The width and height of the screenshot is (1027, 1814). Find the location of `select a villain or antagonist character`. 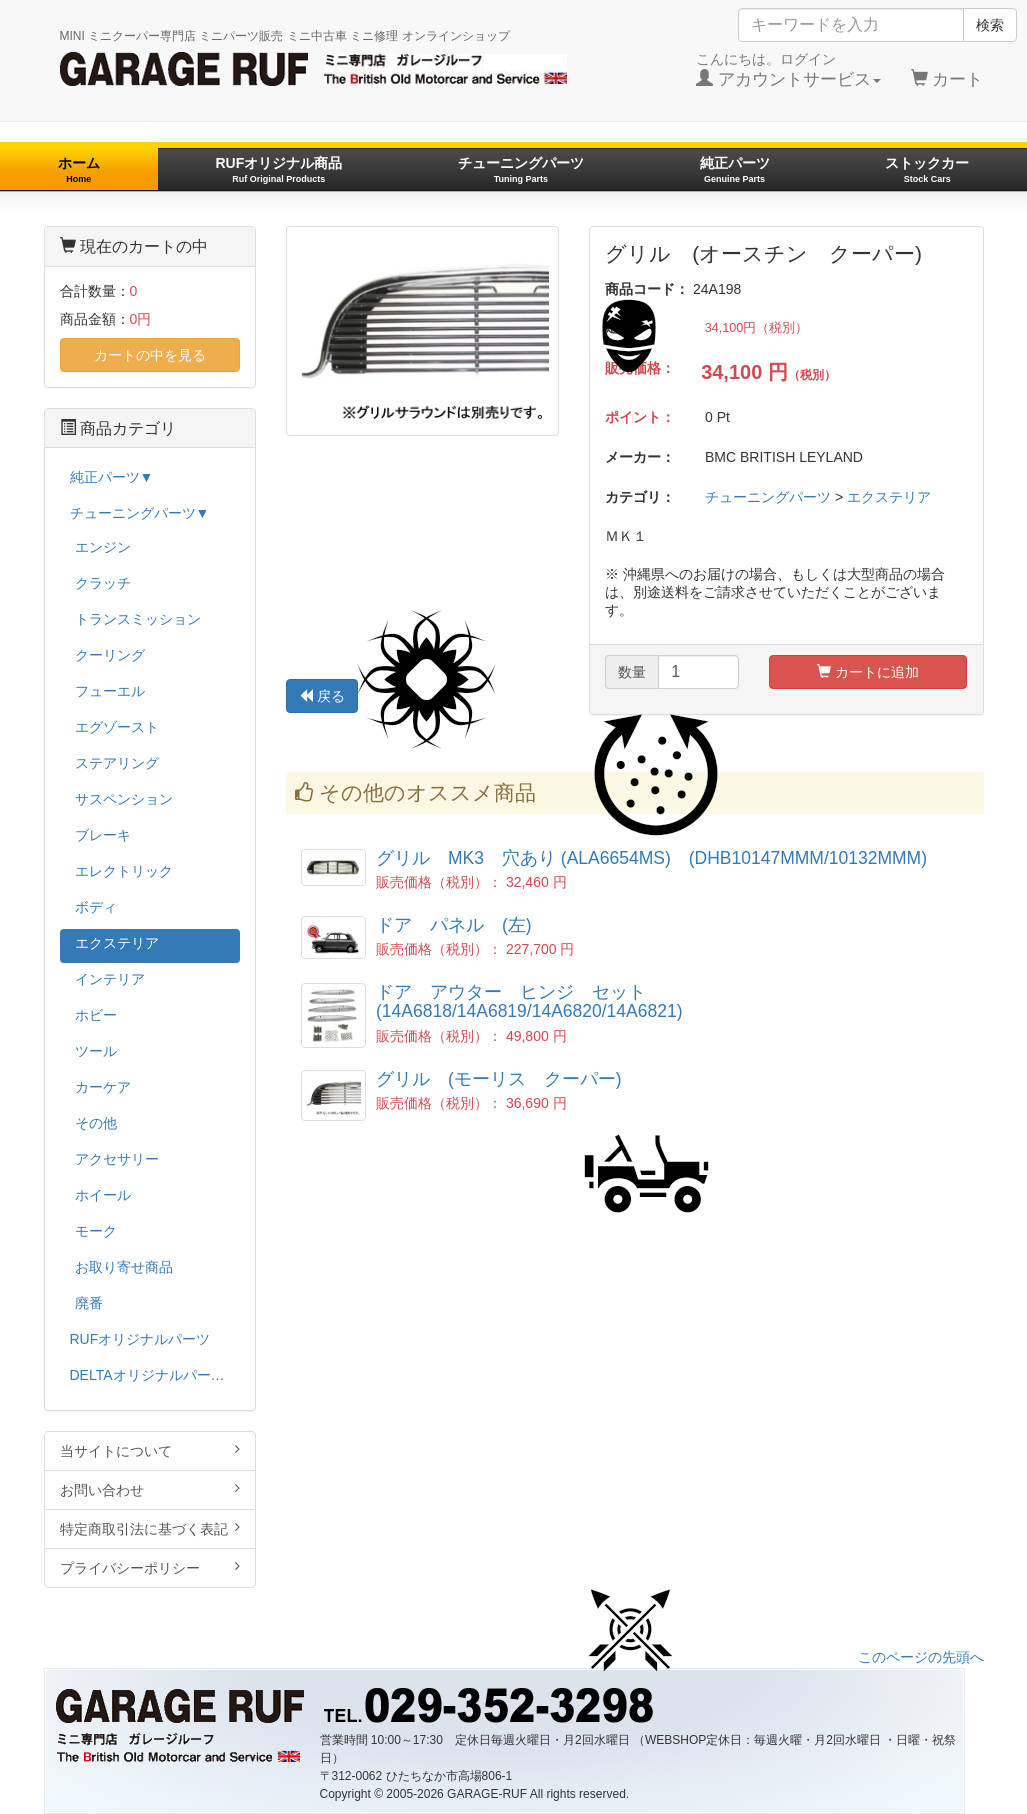

select a villain or antagonist character is located at coordinates (629, 336).